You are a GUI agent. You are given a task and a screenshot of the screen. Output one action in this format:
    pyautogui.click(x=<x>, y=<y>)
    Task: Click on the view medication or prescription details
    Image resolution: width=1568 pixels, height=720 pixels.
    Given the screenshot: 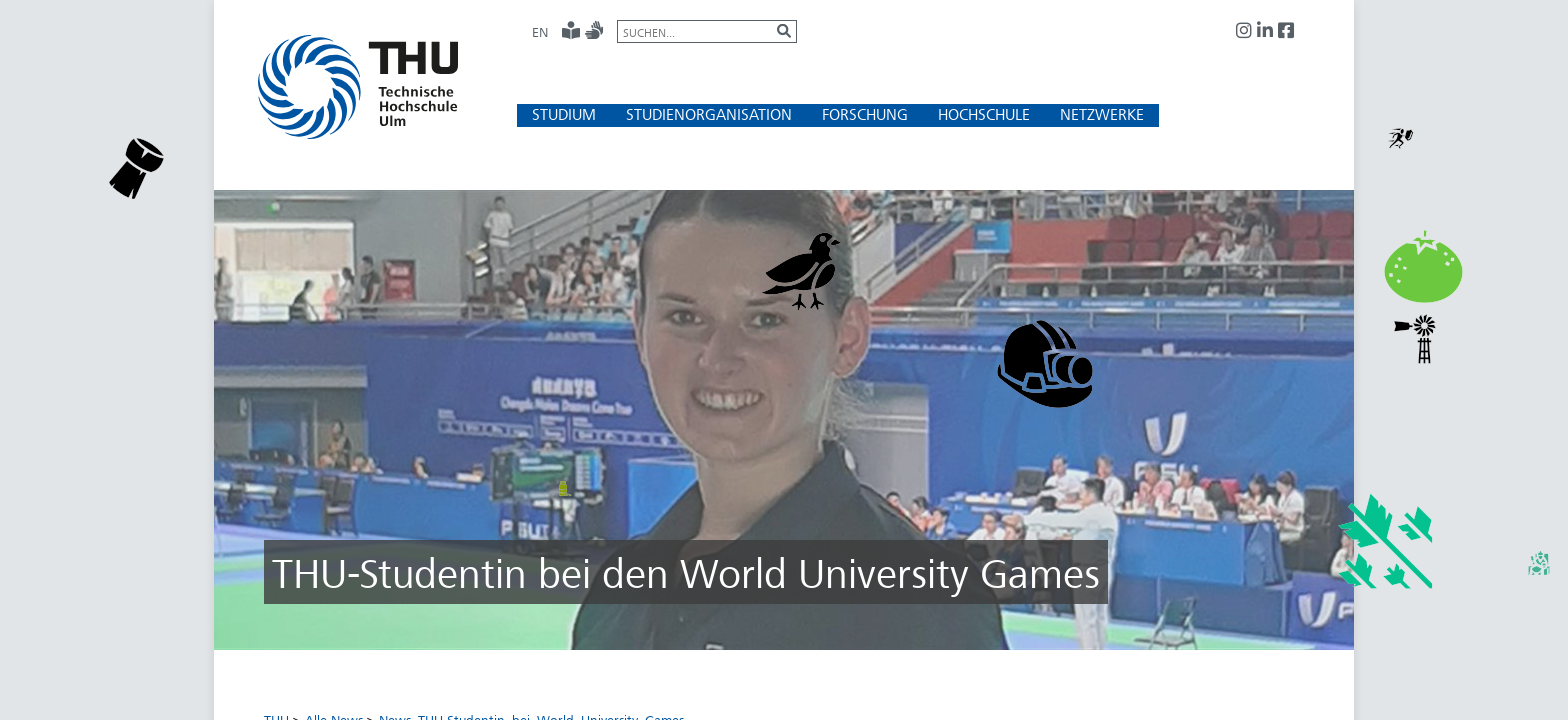 What is the action you would take?
    pyautogui.click(x=564, y=488)
    